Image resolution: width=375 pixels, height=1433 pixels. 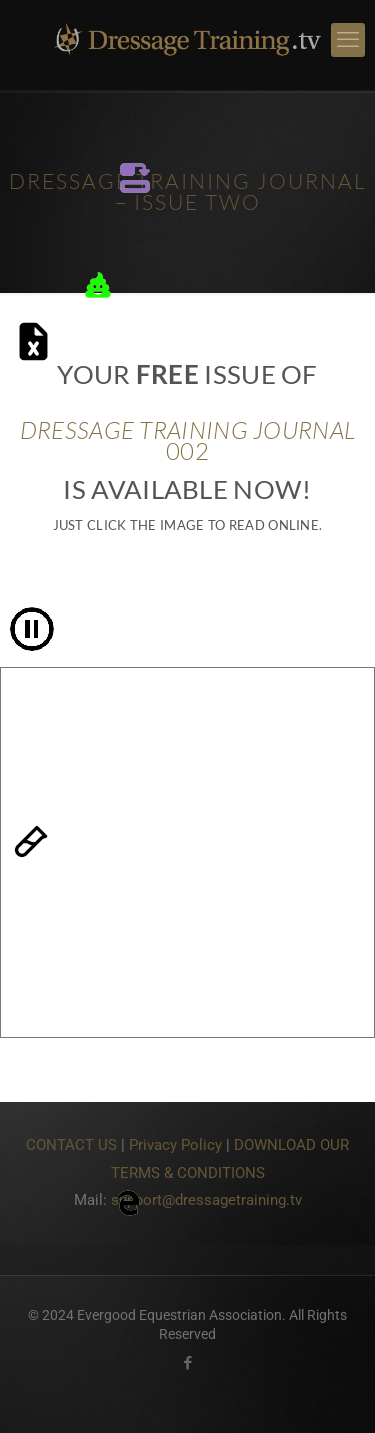 What do you see at coordinates (32, 629) in the screenshot?
I see `pause media playback` at bounding box center [32, 629].